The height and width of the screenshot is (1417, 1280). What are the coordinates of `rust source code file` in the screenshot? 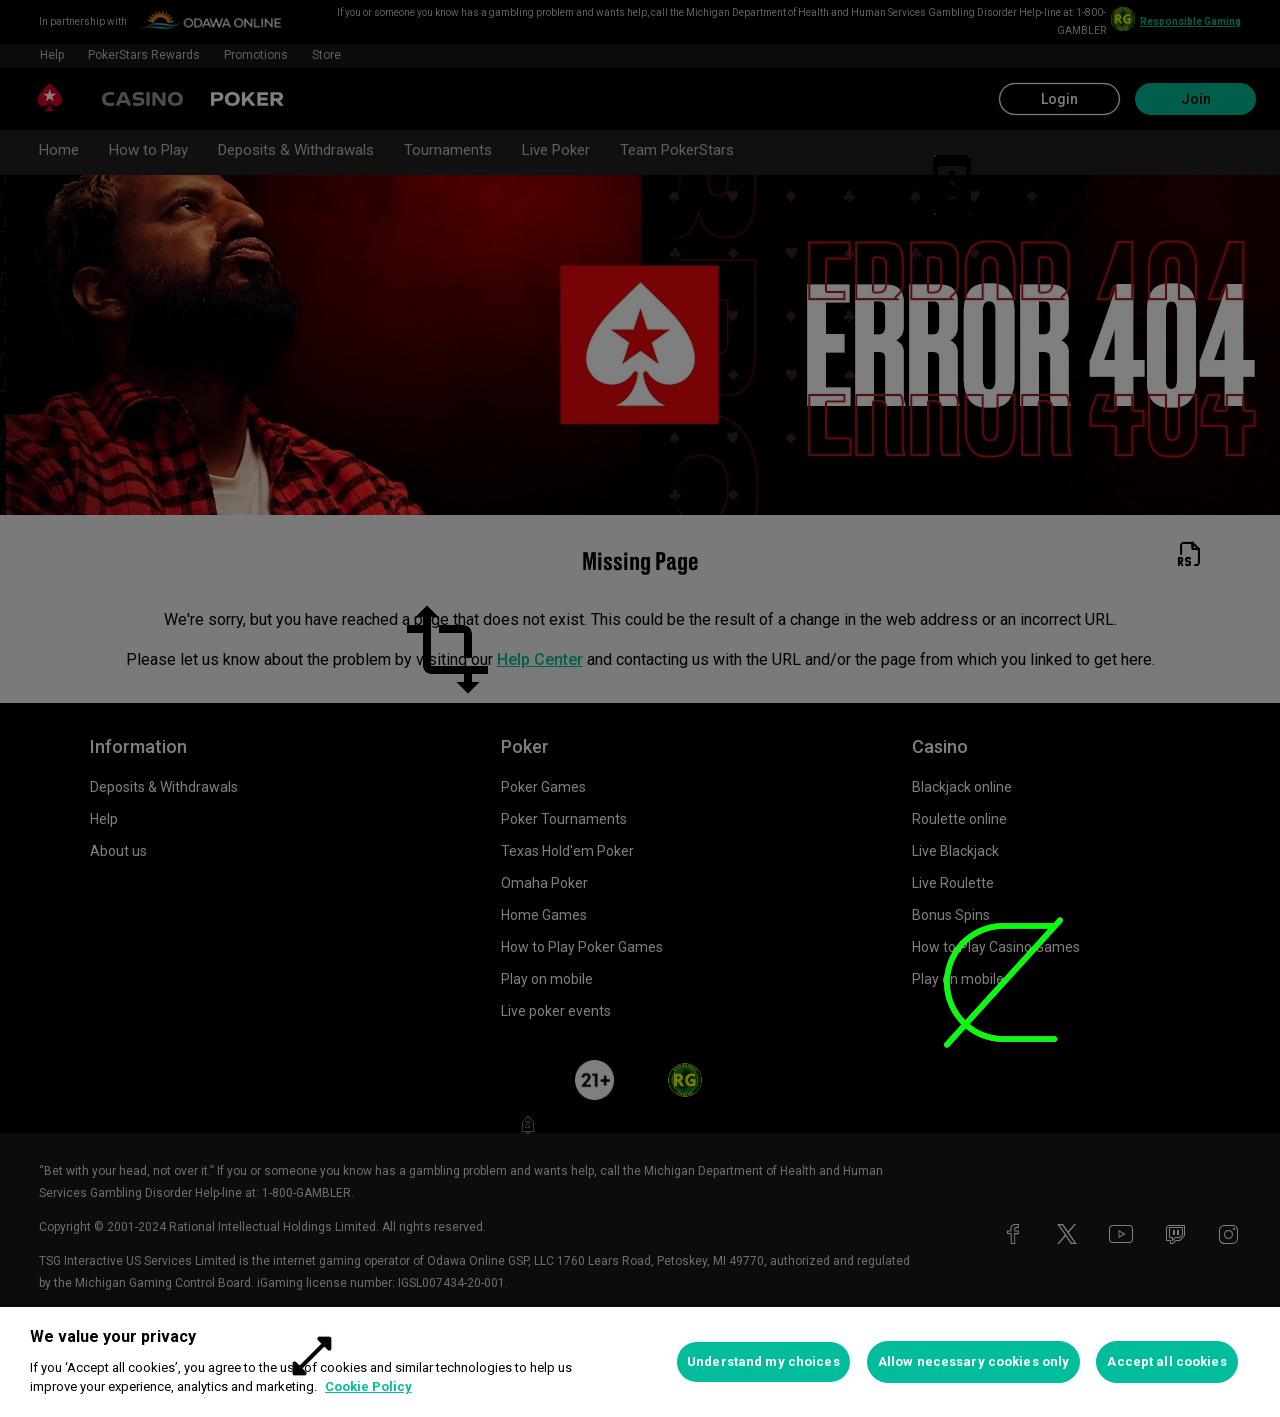 It's located at (1190, 554).